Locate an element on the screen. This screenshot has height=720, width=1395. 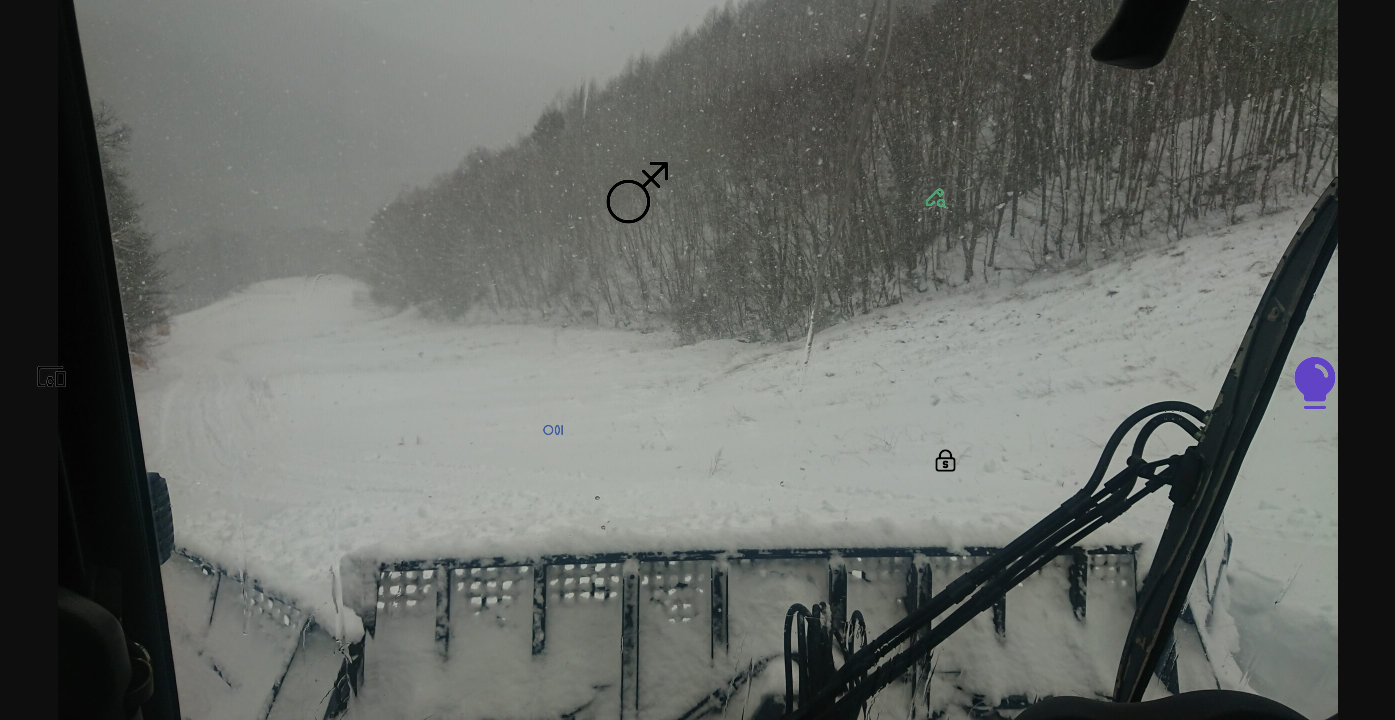
search through edits or revisions is located at coordinates (935, 197).